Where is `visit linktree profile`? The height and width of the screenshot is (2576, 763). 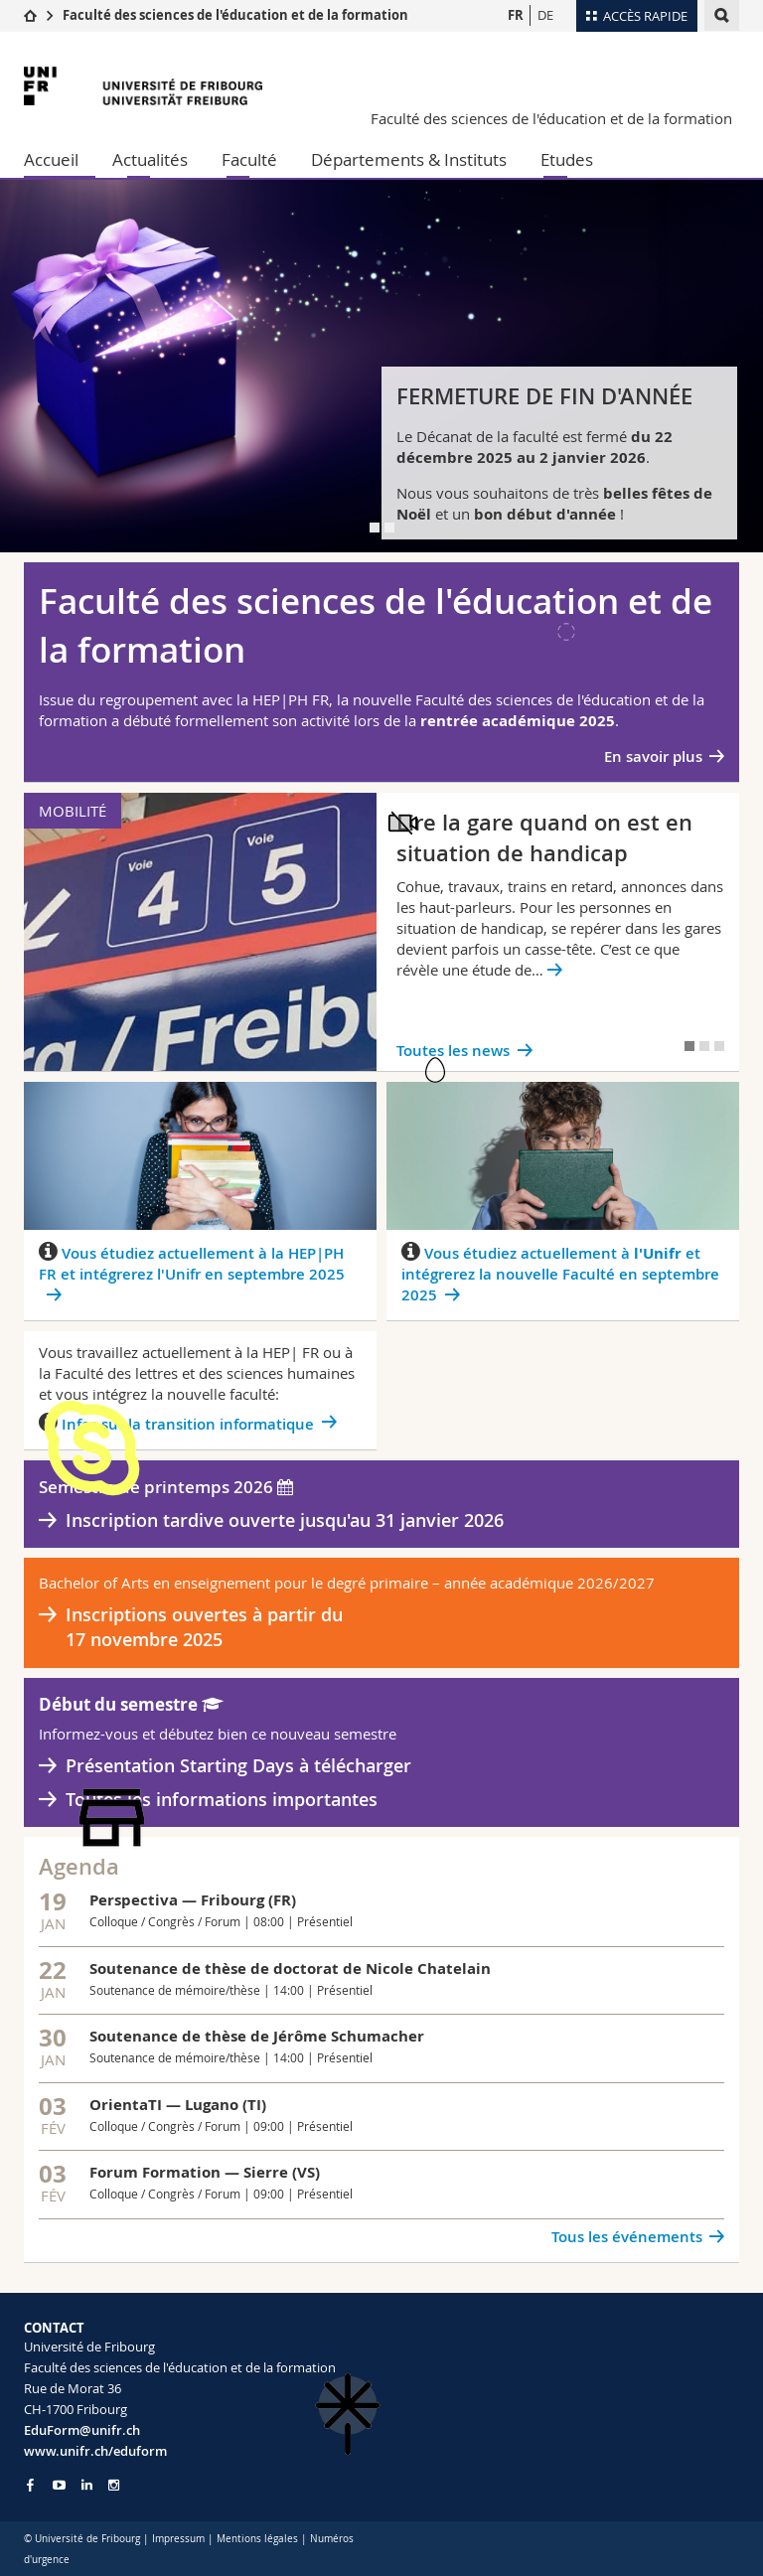 visit linktree profile is located at coordinates (348, 2414).